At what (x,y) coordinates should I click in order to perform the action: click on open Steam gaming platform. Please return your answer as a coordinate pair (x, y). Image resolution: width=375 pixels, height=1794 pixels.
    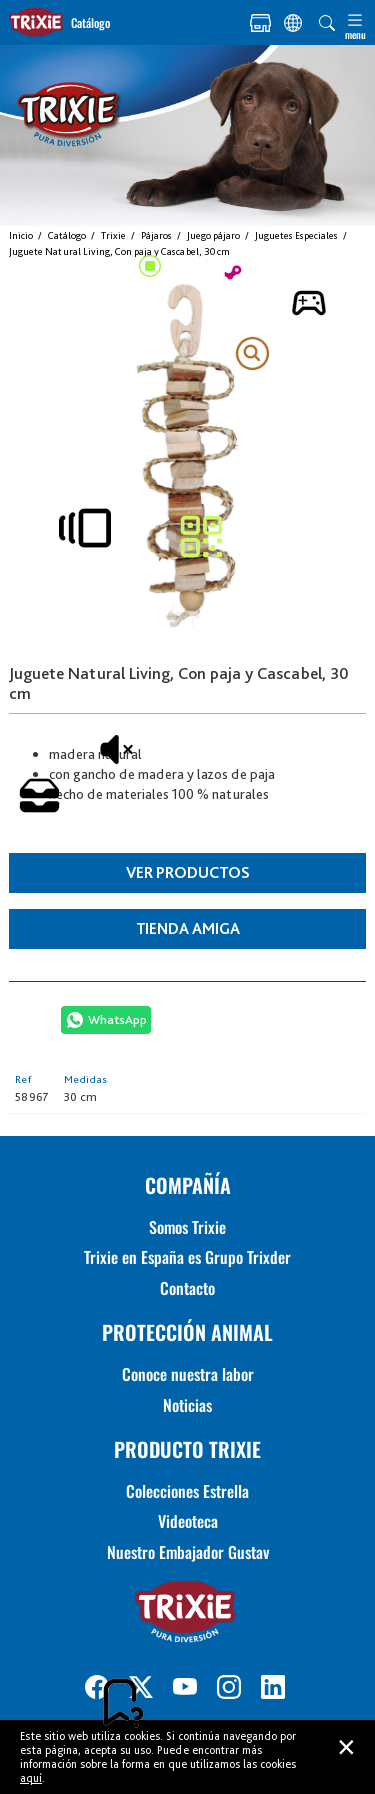
    Looking at the image, I should click on (233, 272).